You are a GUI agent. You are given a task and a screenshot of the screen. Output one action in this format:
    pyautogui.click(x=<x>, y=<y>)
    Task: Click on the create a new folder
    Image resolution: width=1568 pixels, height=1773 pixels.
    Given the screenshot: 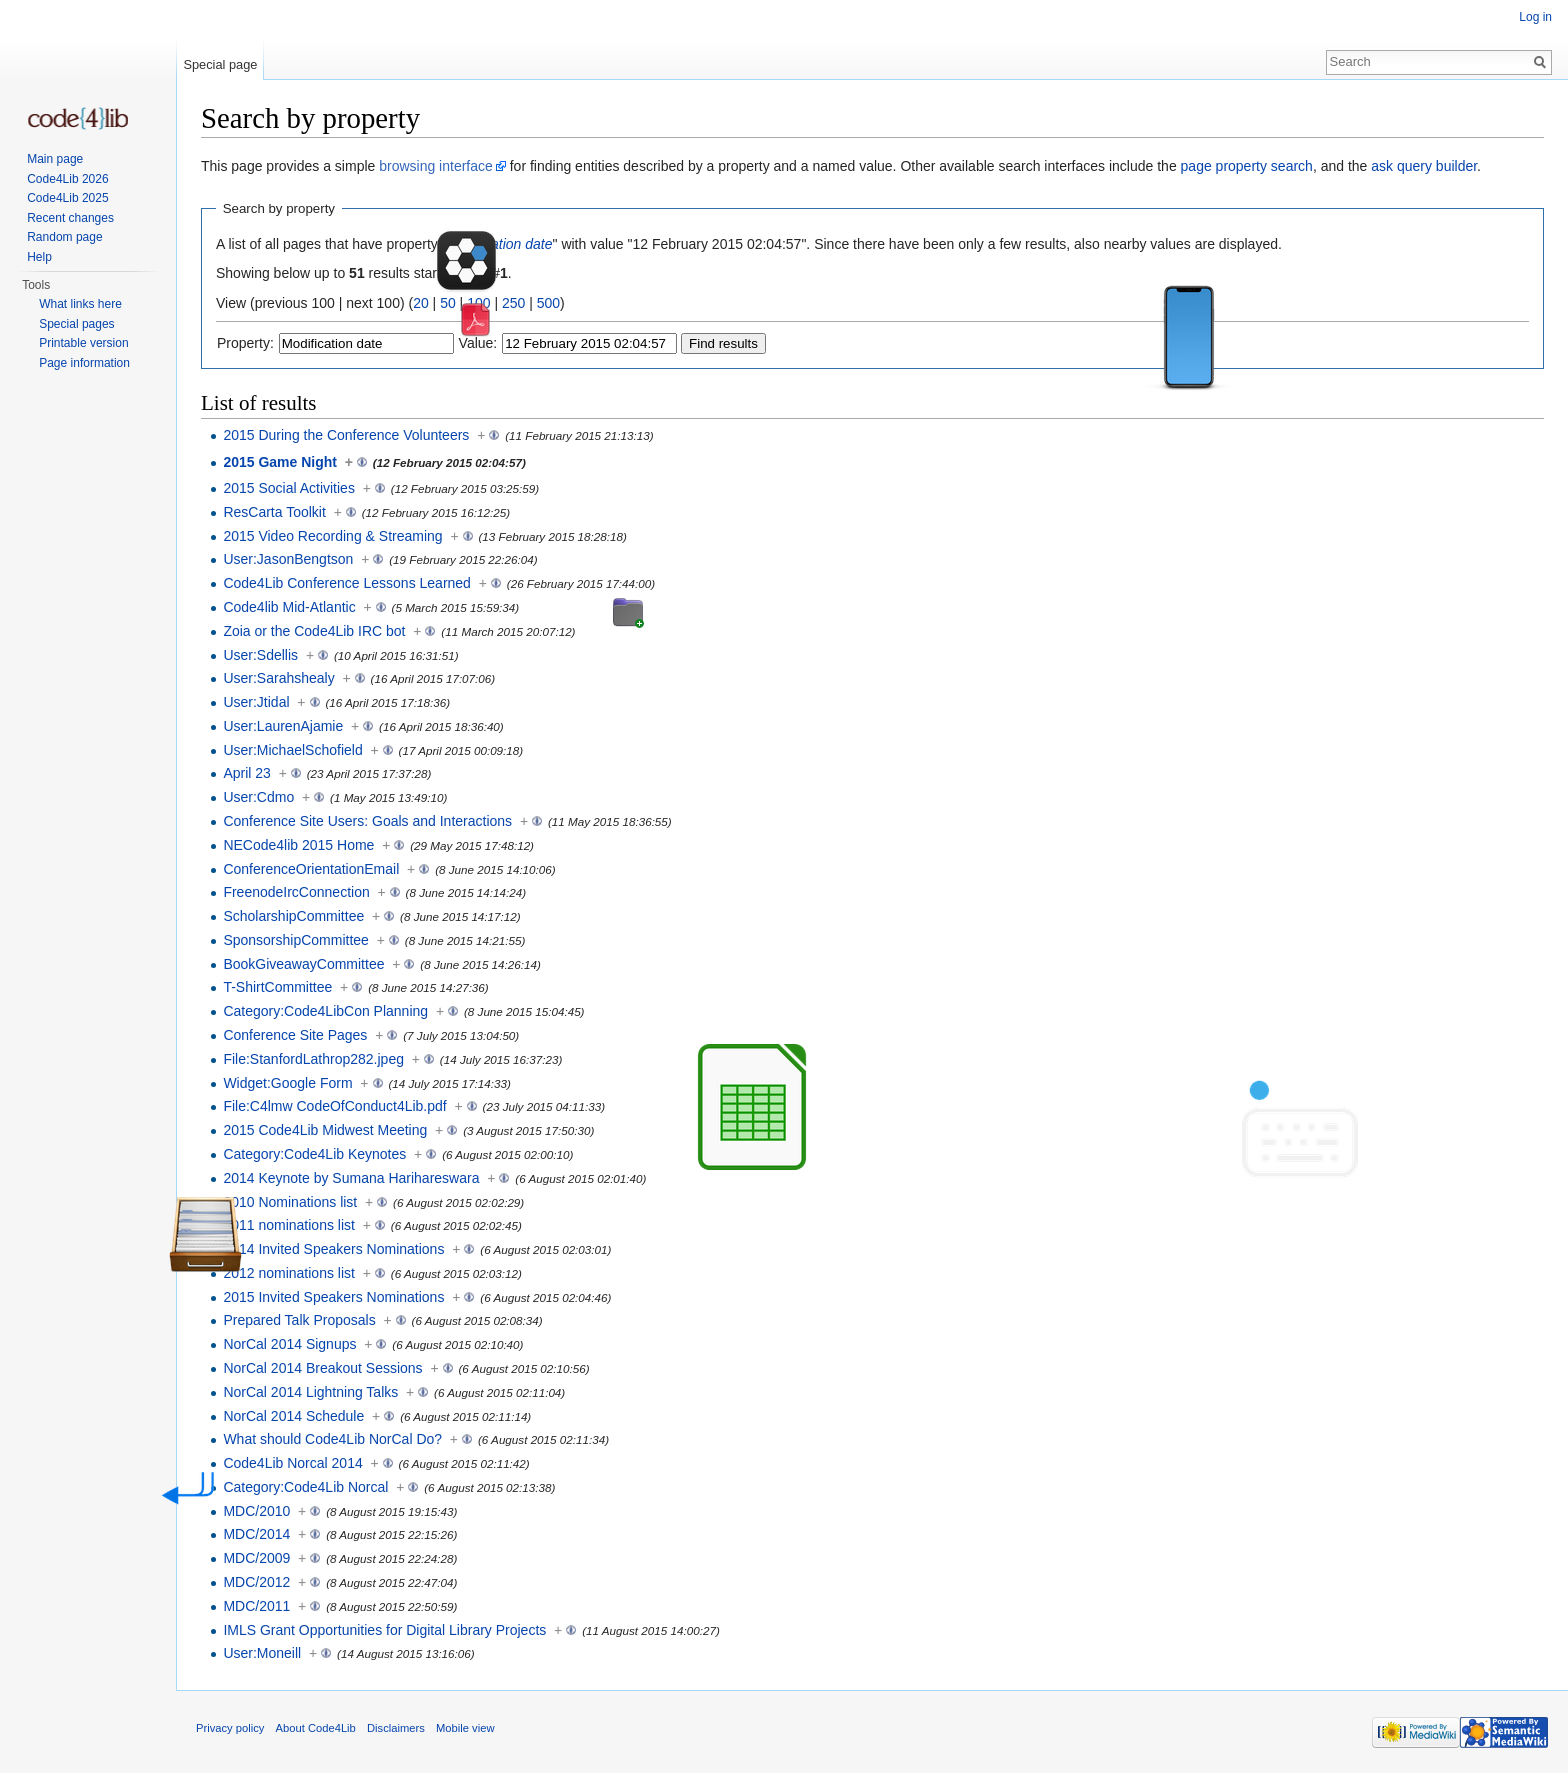 What is the action you would take?
    pyautogui.click(x=628, y=612)
    